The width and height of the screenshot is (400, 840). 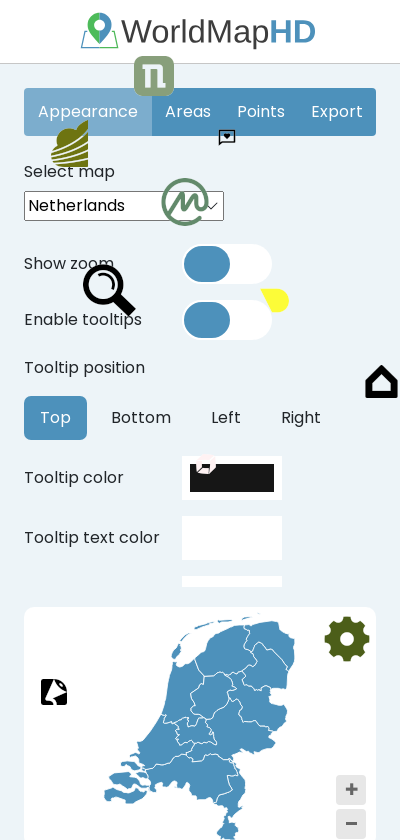 What do you see at coordinates (185, 202) in the screenshot?
I see `open CoinMarketCap app` at bounding box center [185, 202].